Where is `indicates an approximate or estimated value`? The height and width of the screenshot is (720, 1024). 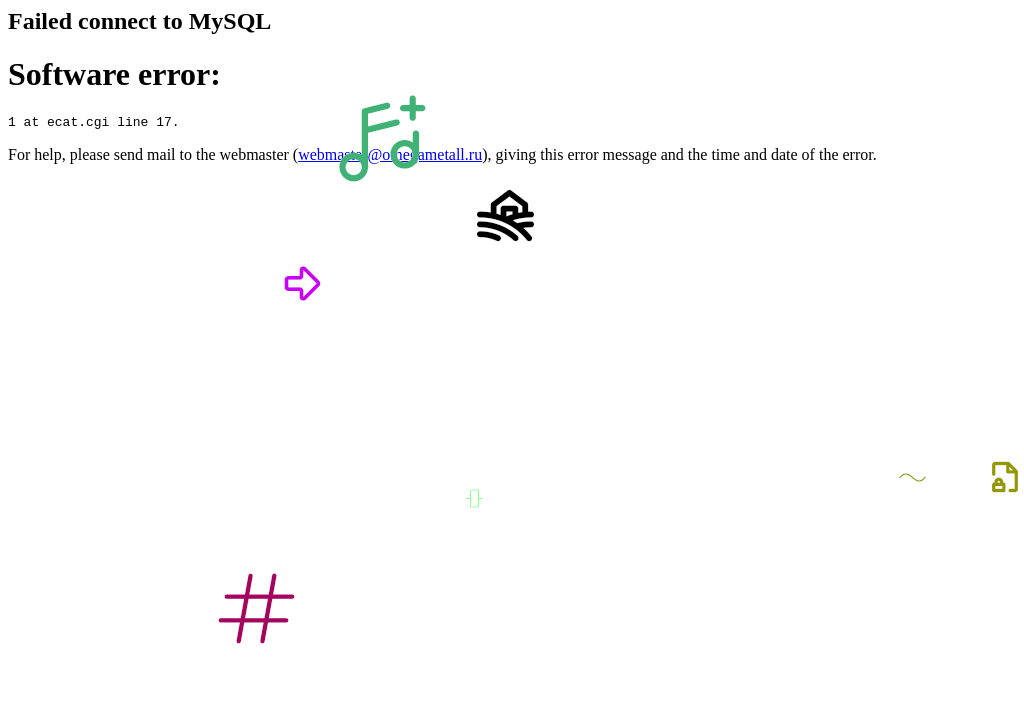 indicates an approximate or estimated value is located at coordinates (912, 477).